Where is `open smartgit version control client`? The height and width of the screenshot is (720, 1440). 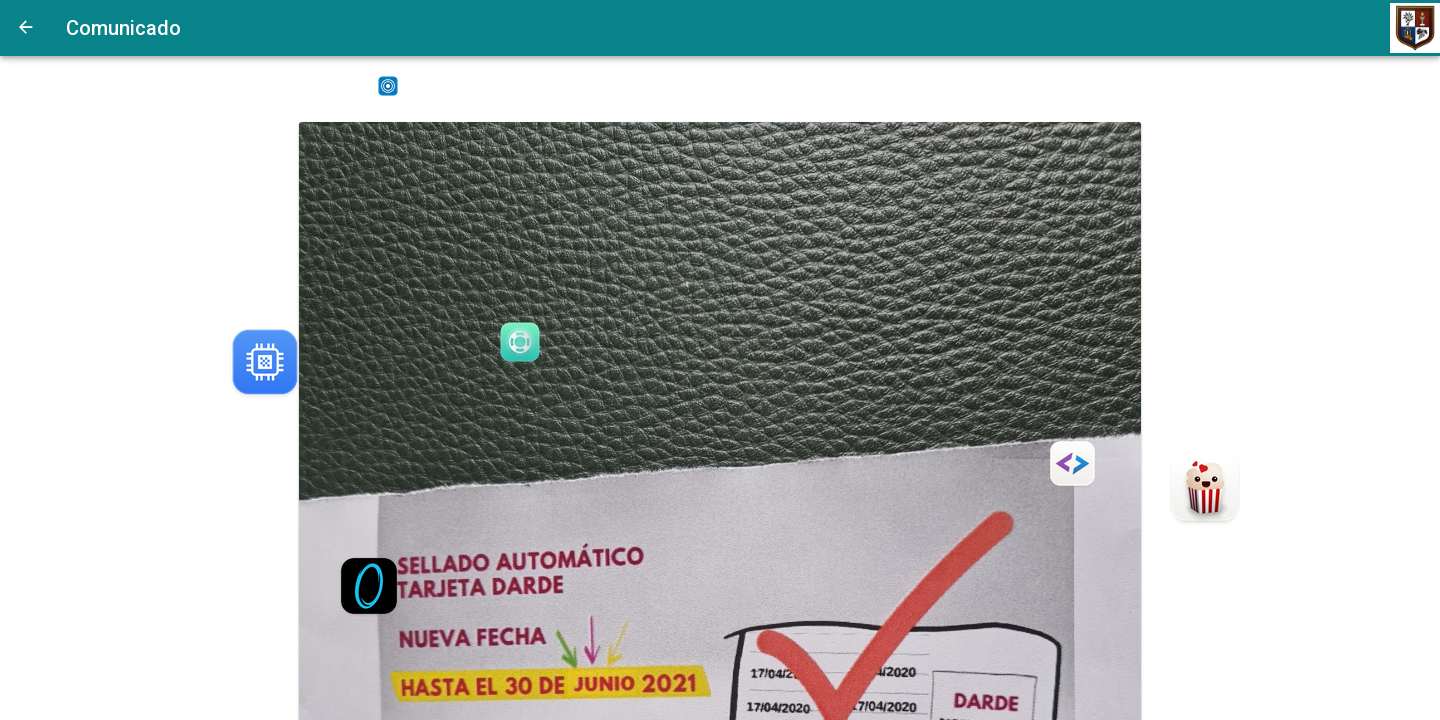 open smartgit version control client is located at coordinates (1072, 463).